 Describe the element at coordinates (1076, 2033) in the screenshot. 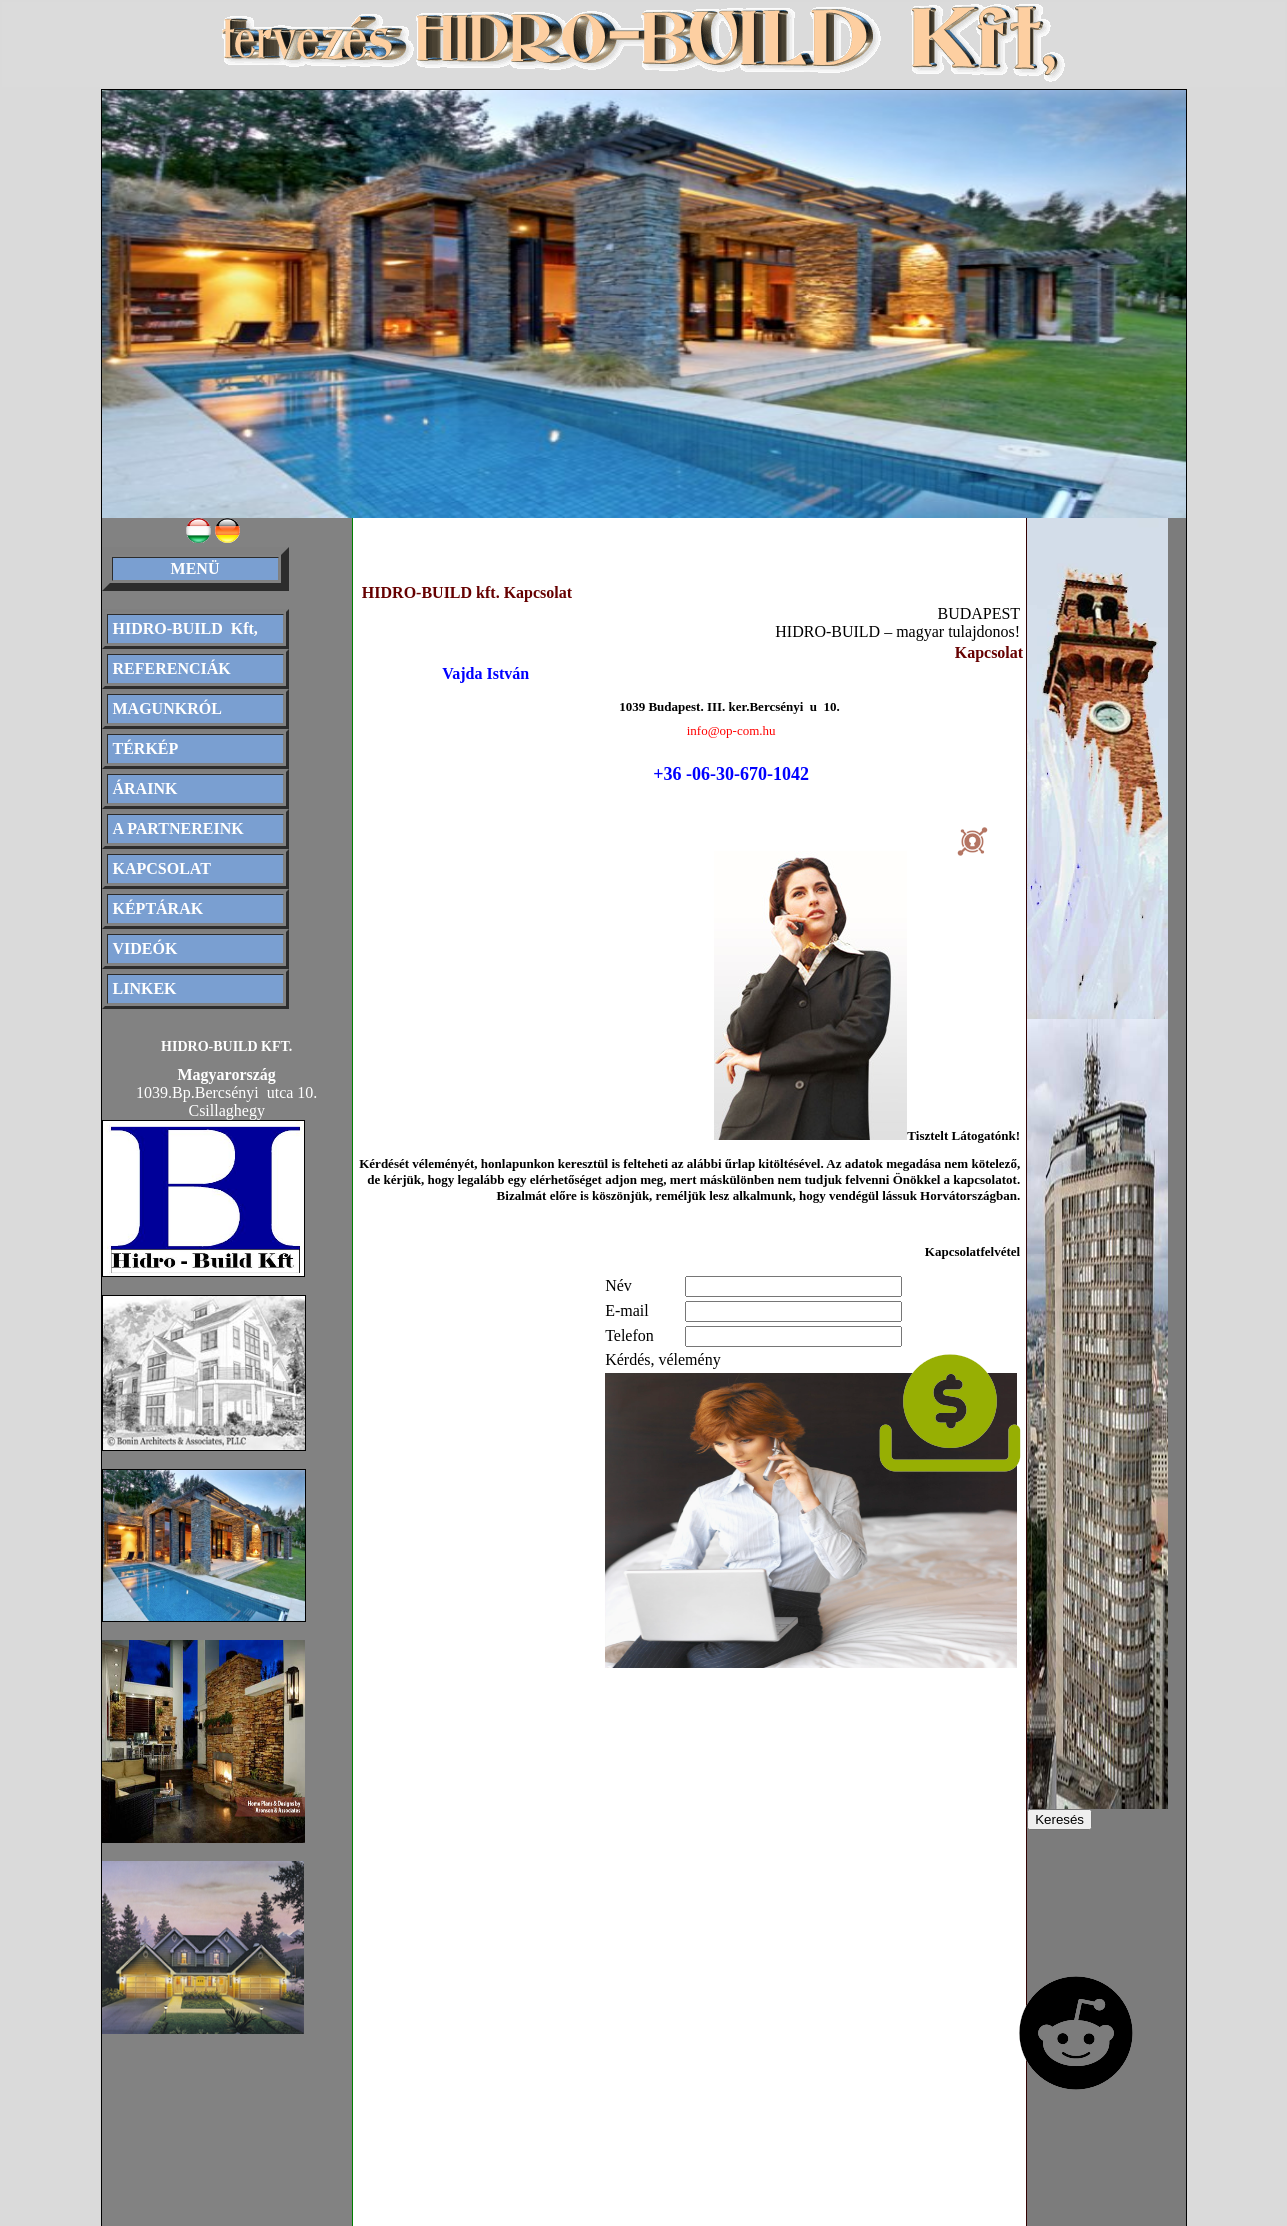

I see `open the Reddit app` at that location.